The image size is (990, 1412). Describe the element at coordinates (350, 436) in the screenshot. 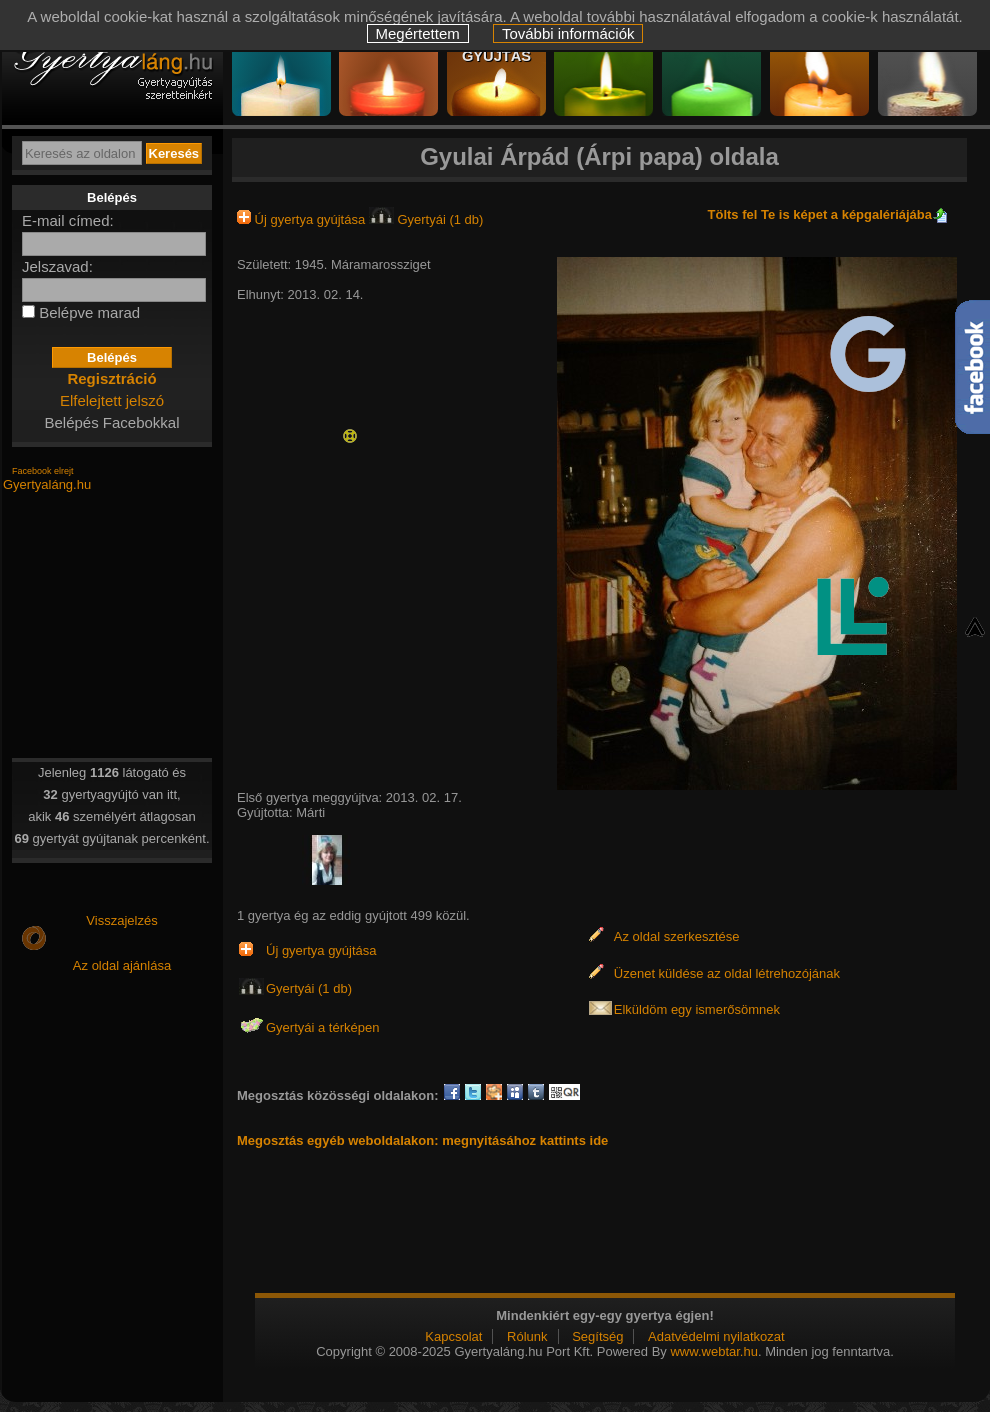

I see `access help or support center` at that location.